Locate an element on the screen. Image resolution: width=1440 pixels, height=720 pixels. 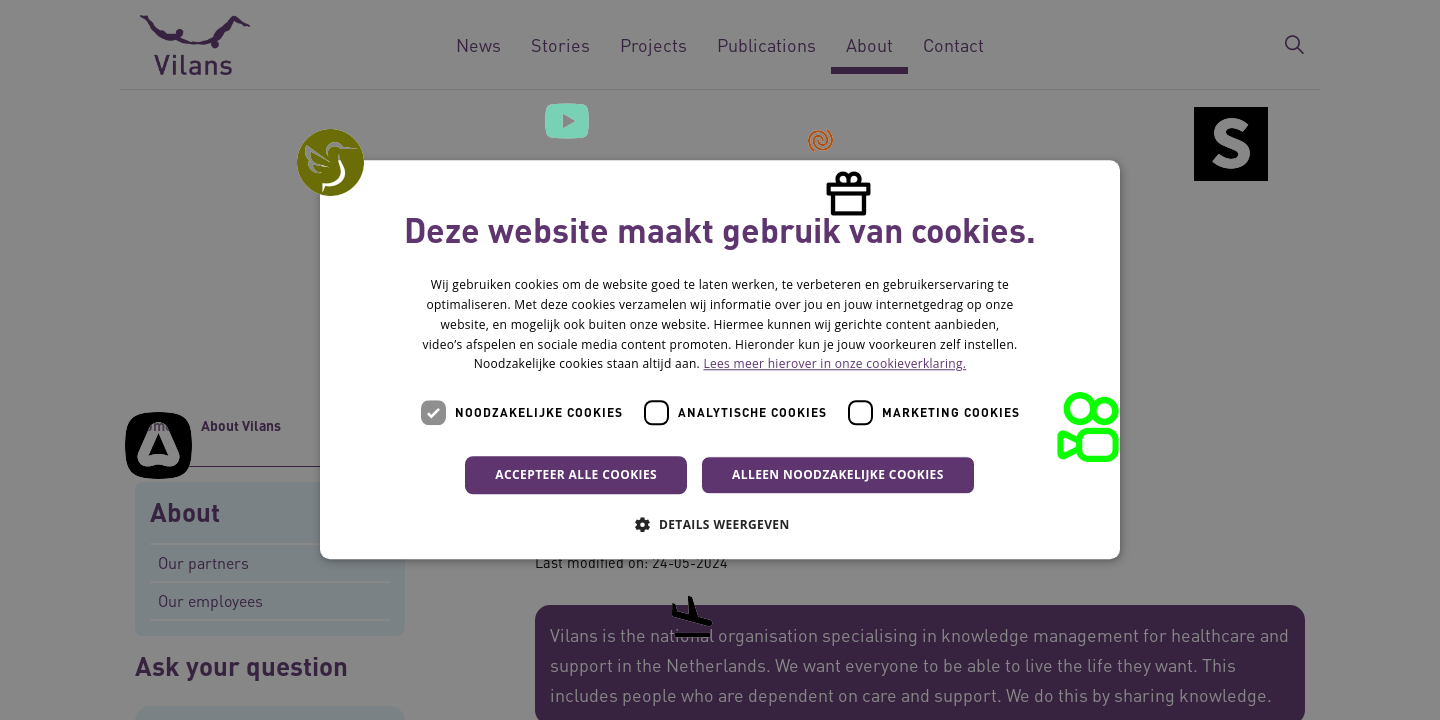
open the Kuaishou app is located at coordinates (1088, 427).